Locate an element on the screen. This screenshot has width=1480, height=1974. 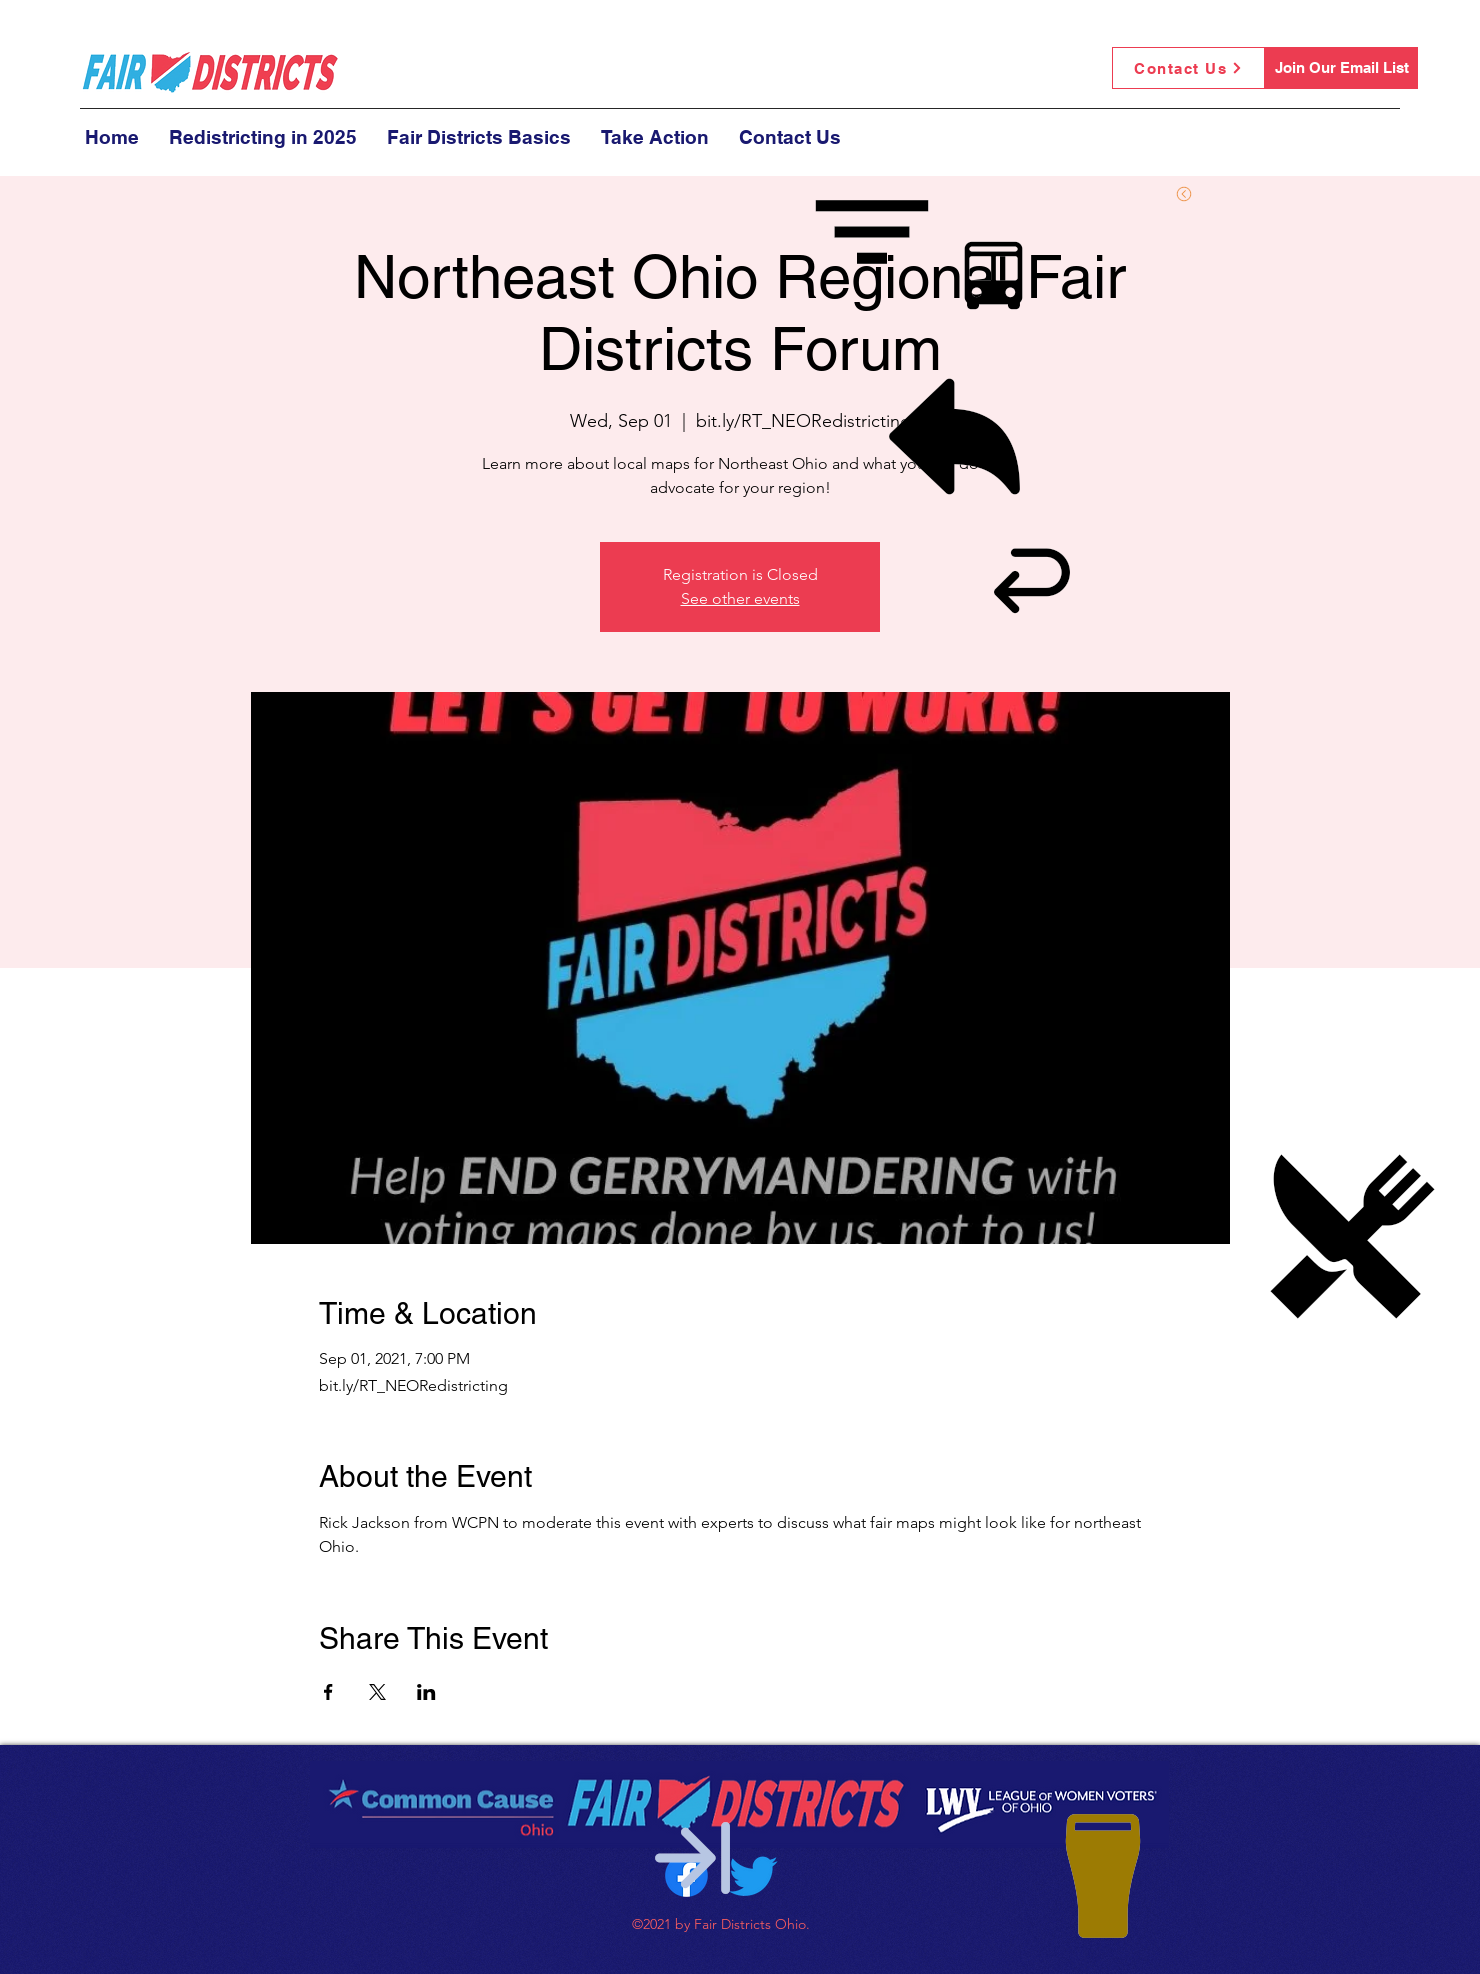
view bus routes or schedules is located at coordinates (993, 275).